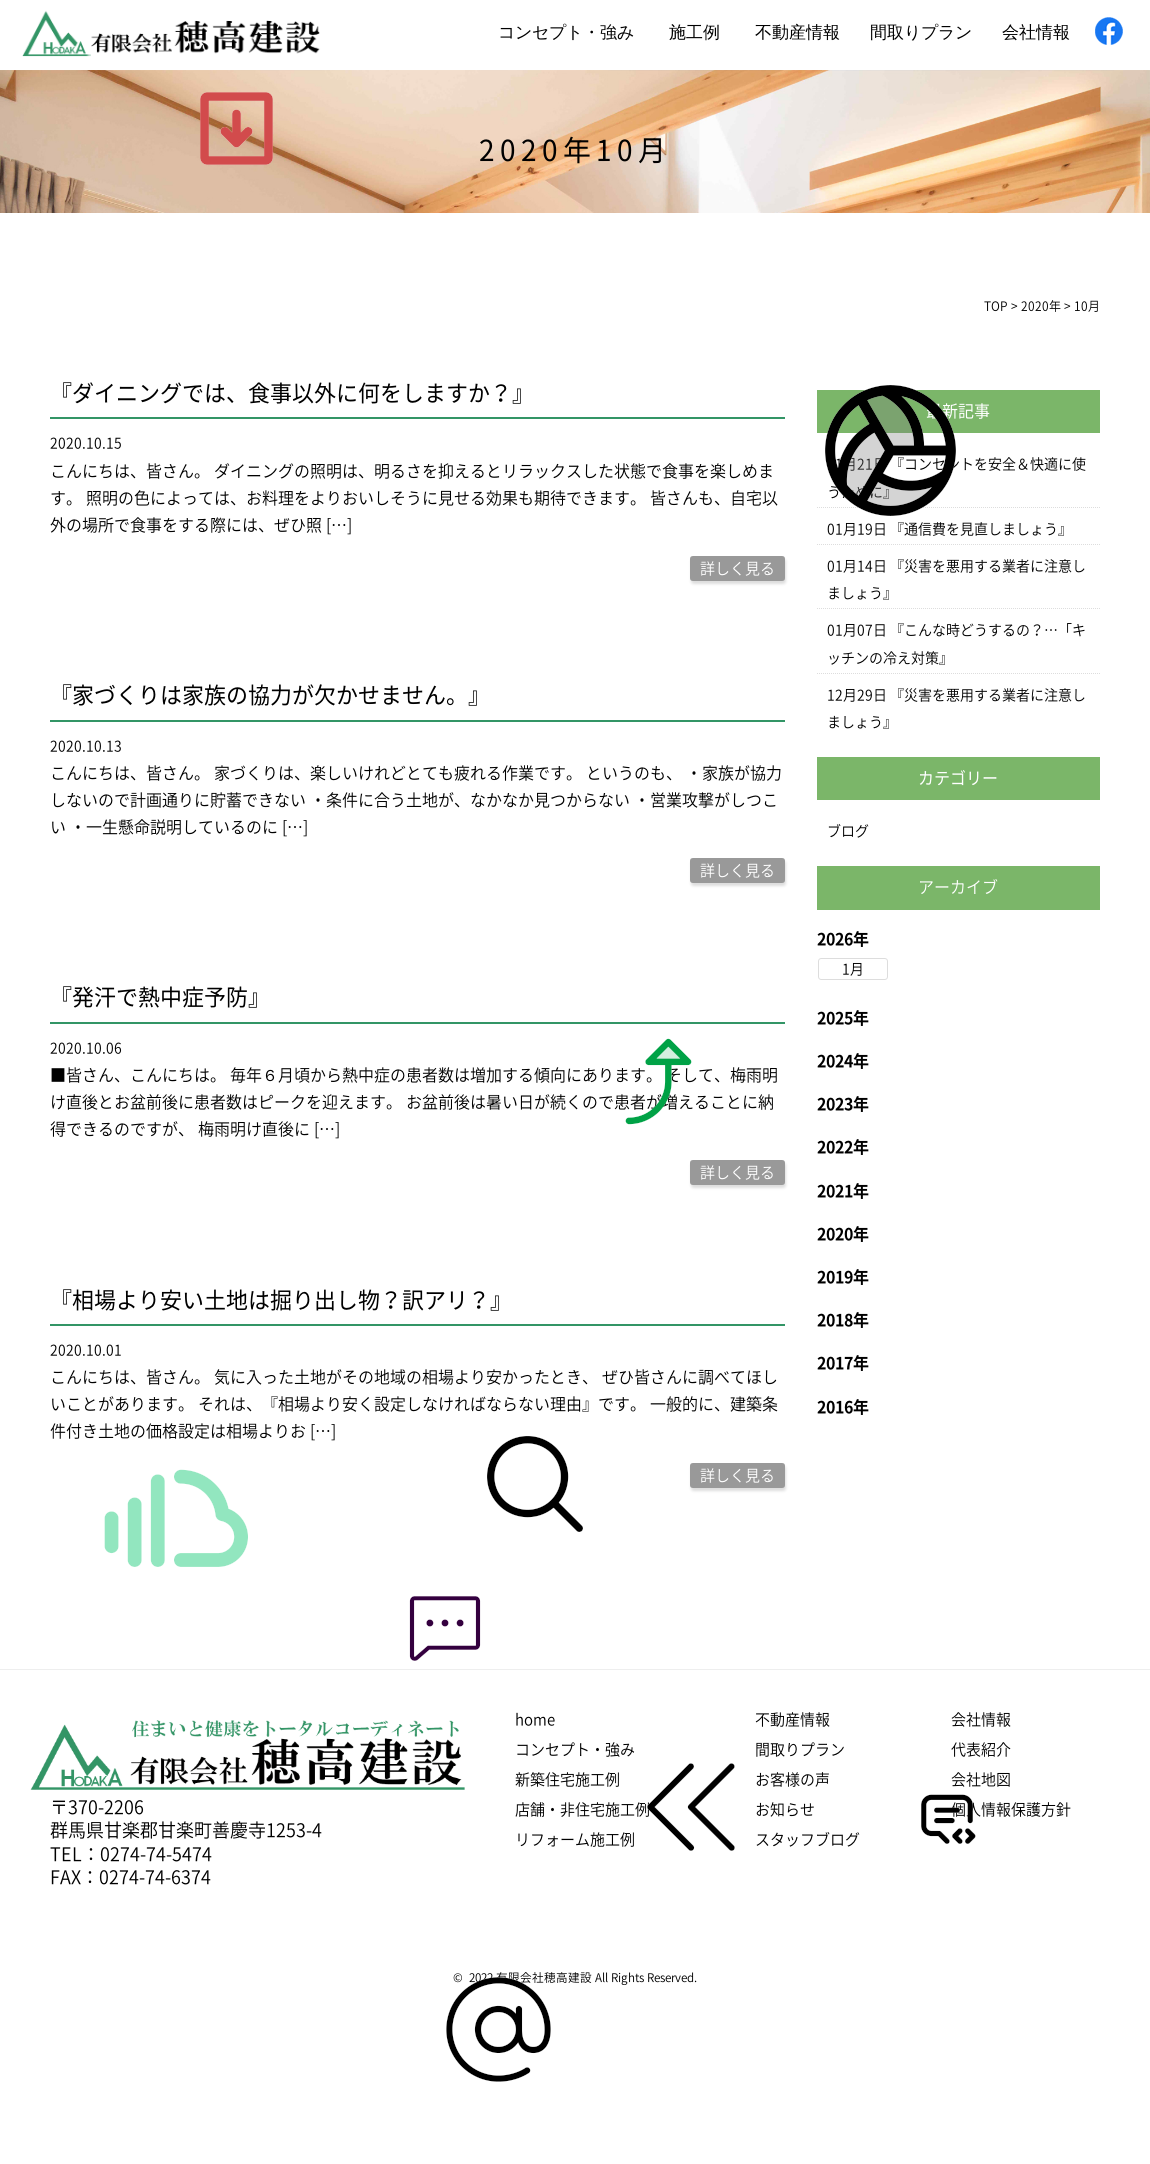  Describe the element at coordinates (535, 1484) in the screenshot. I see `search for content` at that location.